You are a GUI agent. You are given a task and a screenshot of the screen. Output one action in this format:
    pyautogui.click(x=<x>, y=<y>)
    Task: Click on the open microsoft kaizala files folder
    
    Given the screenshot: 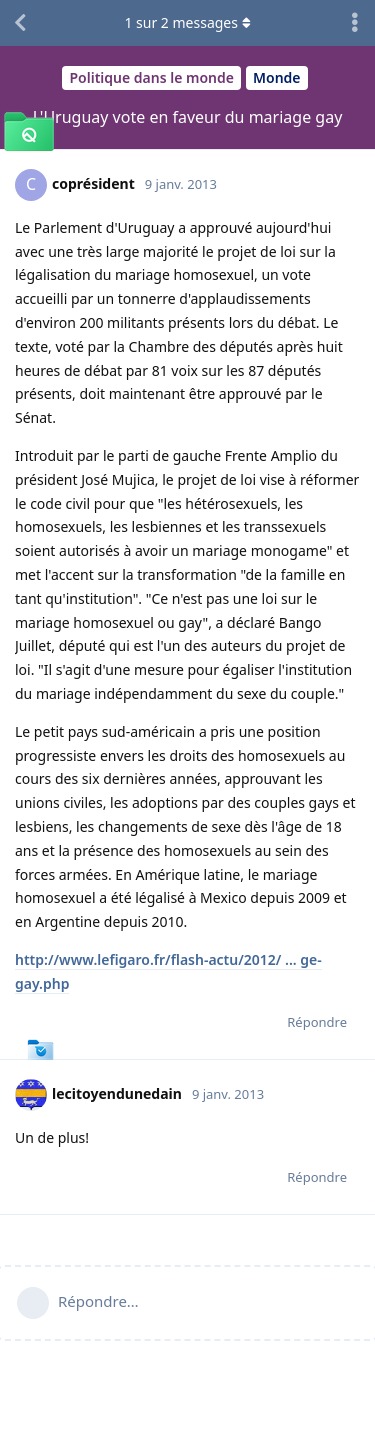 What is the action you would take?
    pyautogui.click(x=40, y=1050)
    